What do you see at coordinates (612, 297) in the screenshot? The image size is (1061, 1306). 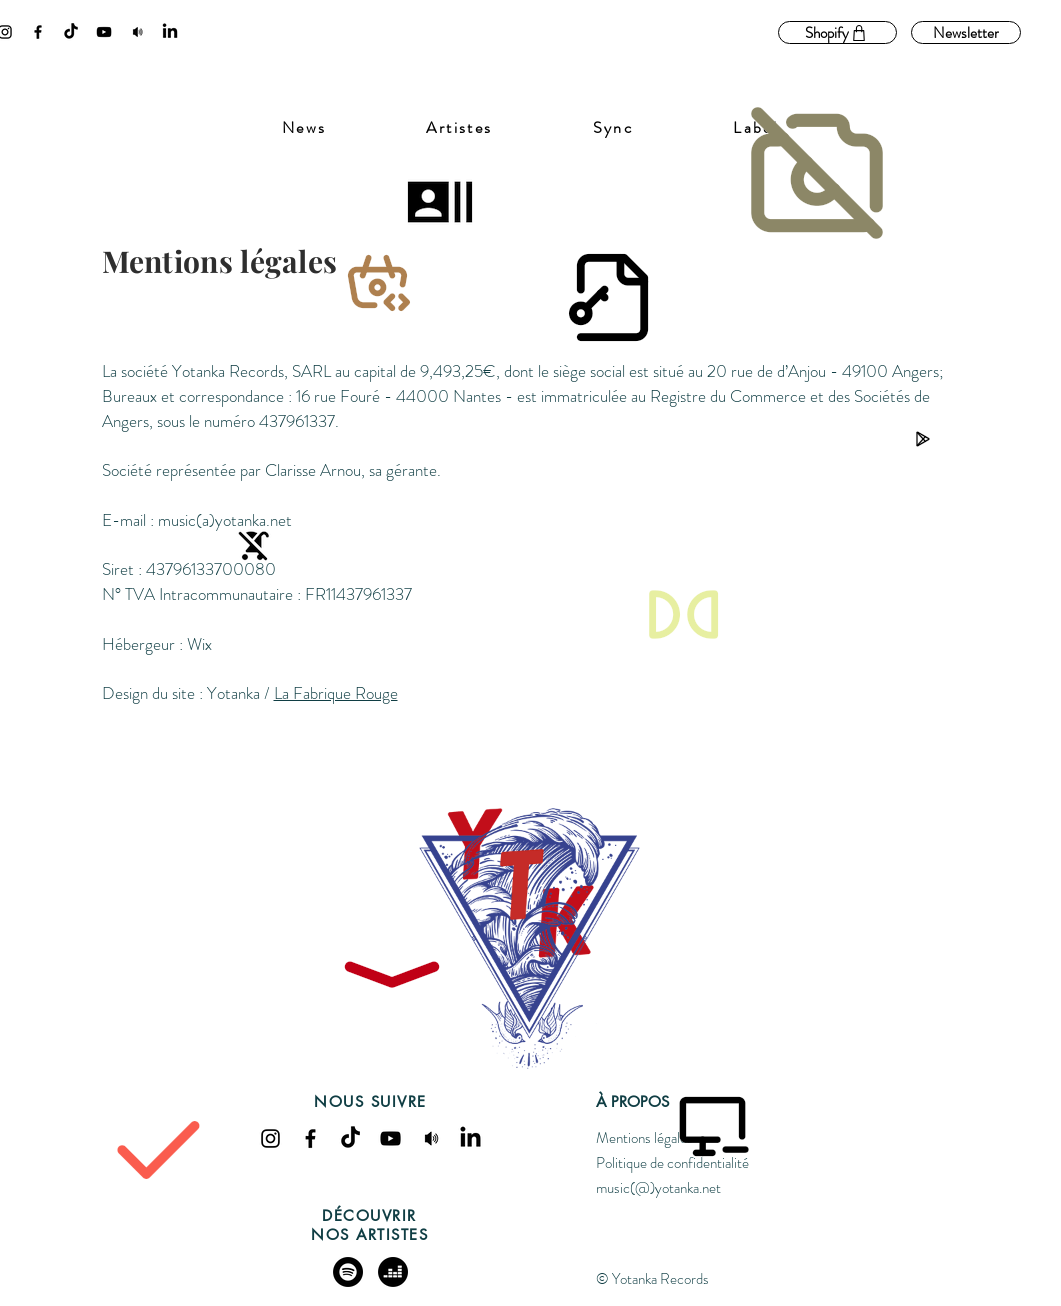 I see `access encrypted or password-protected file` at bounding box center [612, 297].